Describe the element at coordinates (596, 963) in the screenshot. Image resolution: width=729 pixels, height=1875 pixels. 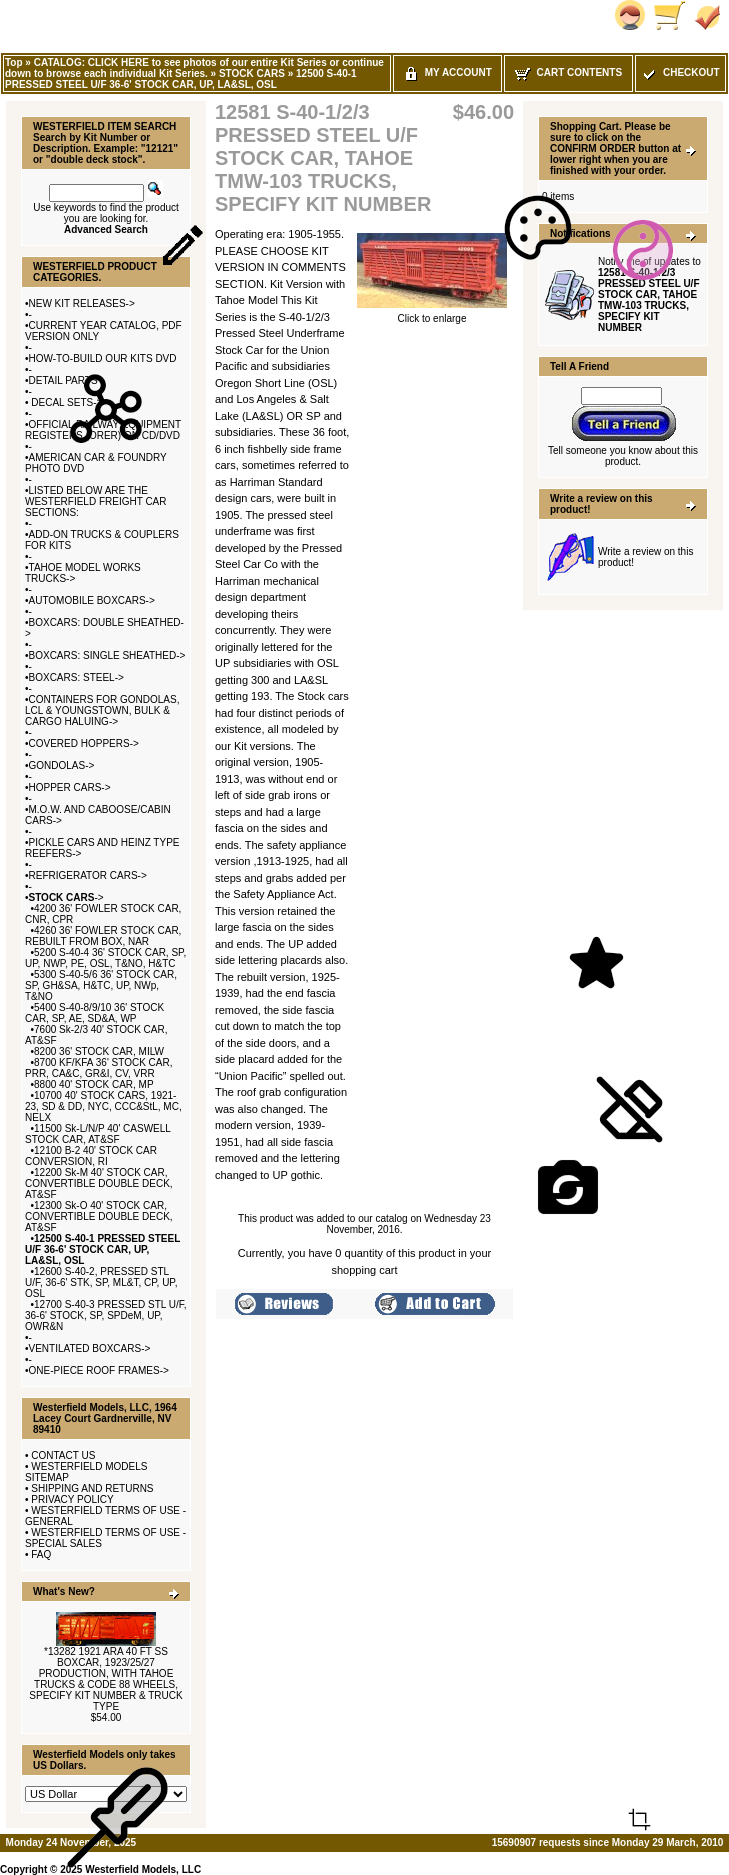
I see `mark item as favorite` at that location.